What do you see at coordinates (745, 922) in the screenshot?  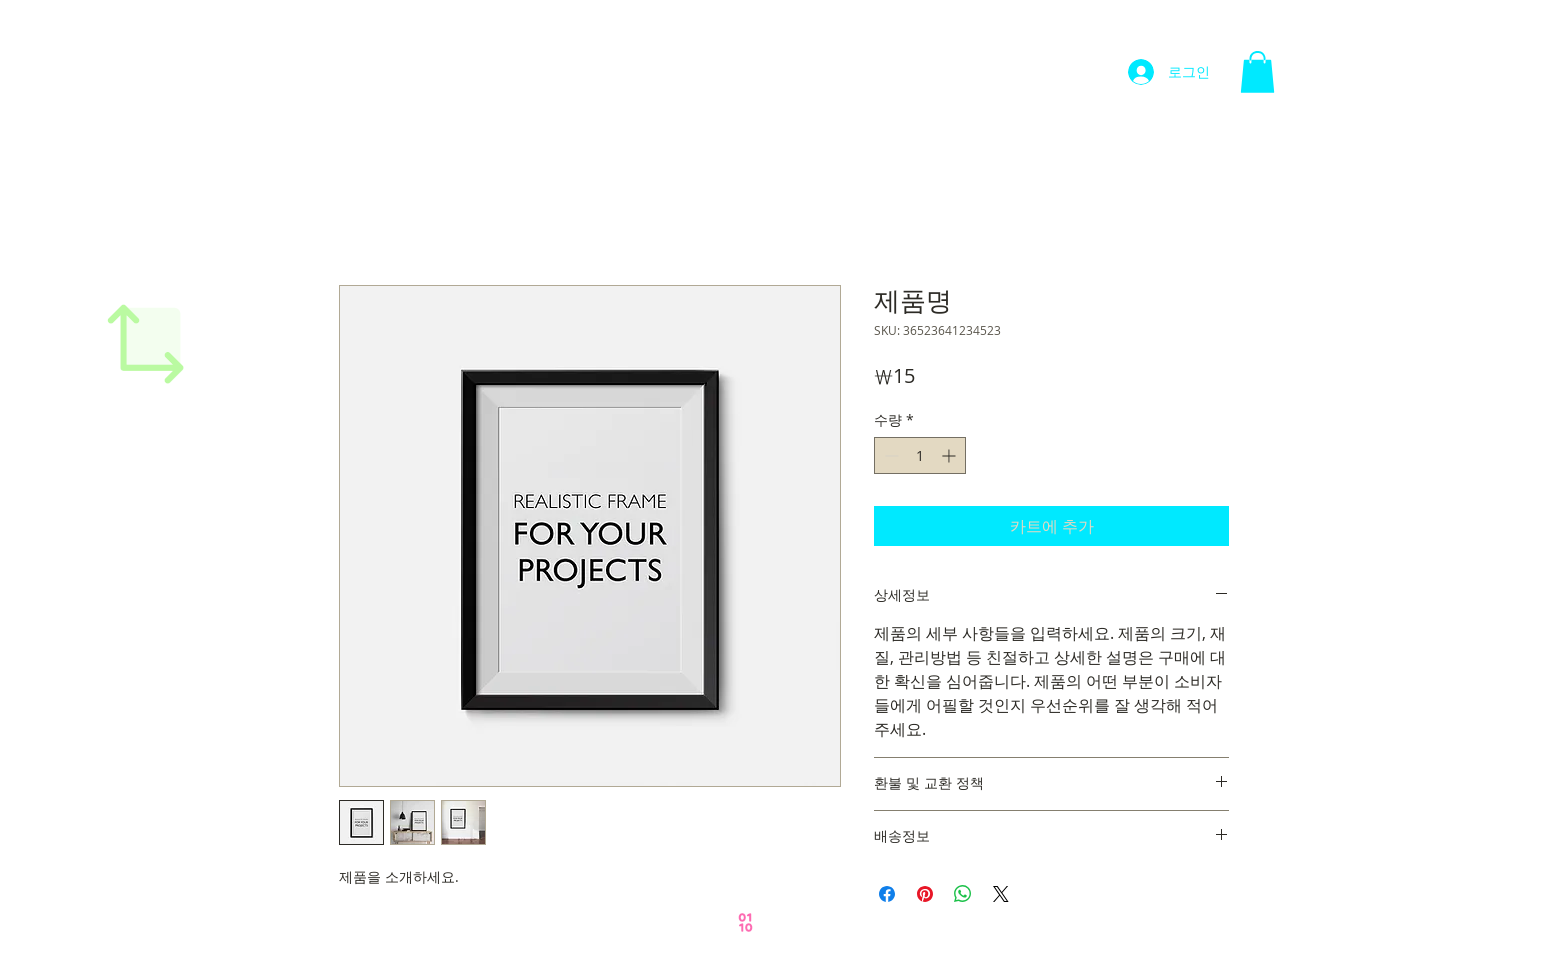 I see `view or edit binary data` at bounding box center [745, 922].